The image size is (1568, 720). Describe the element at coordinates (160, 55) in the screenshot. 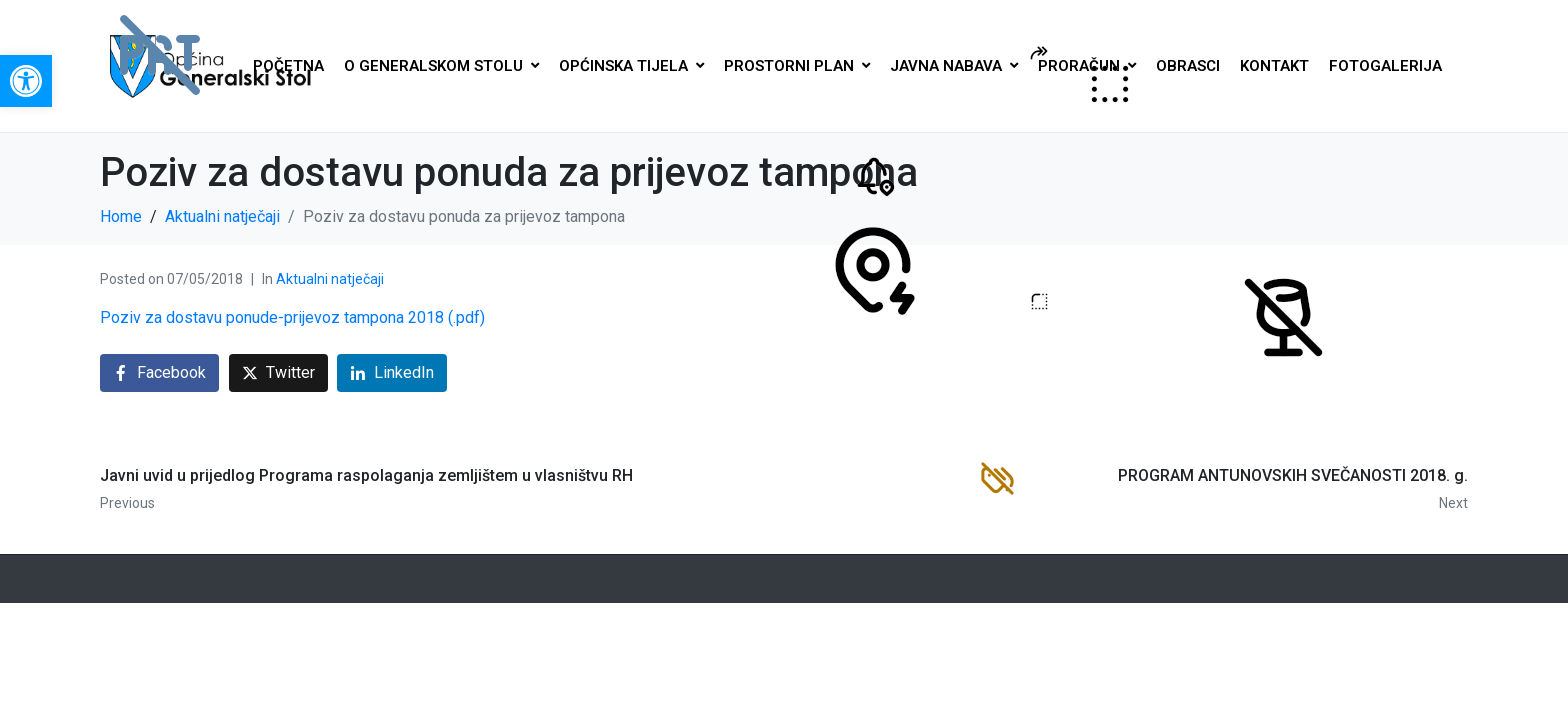

I see `http patch request disabled or unavailable` at that location.